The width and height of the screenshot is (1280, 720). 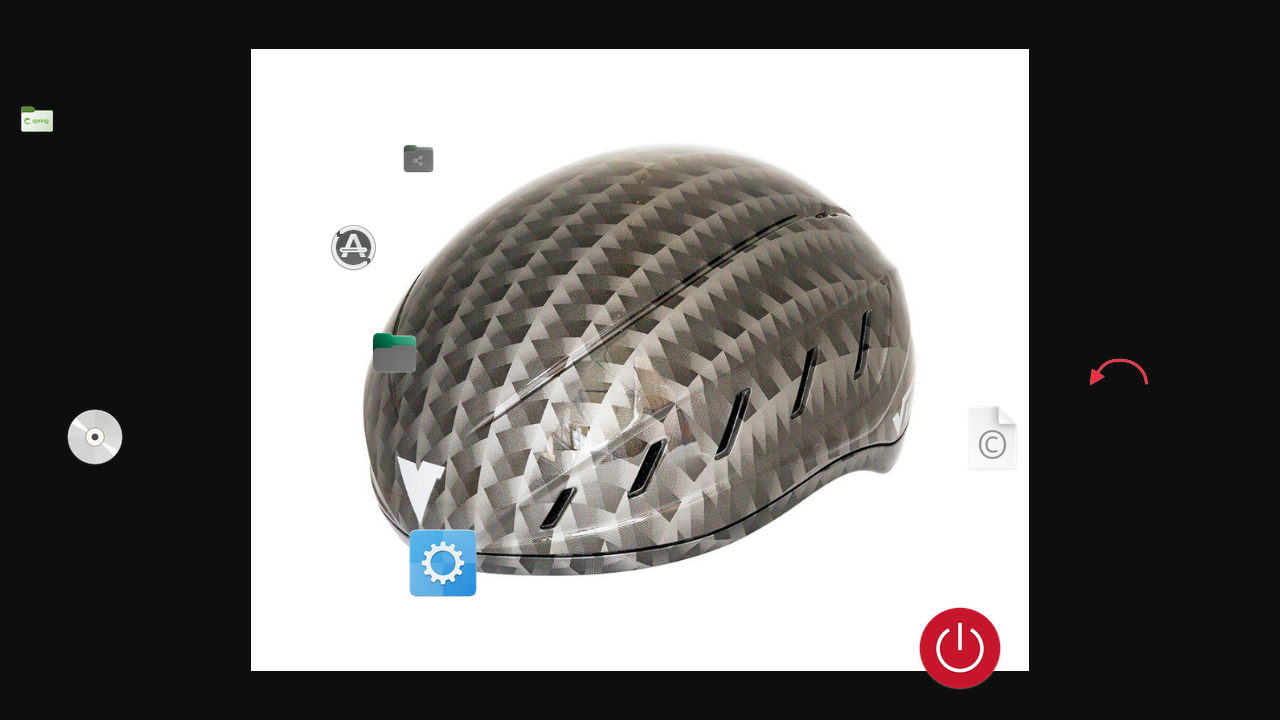 What do you see at coordinates (37, 120) in the screenshot?
I see `open folder containing Spring framework project files` at bounding box center [37, 120].